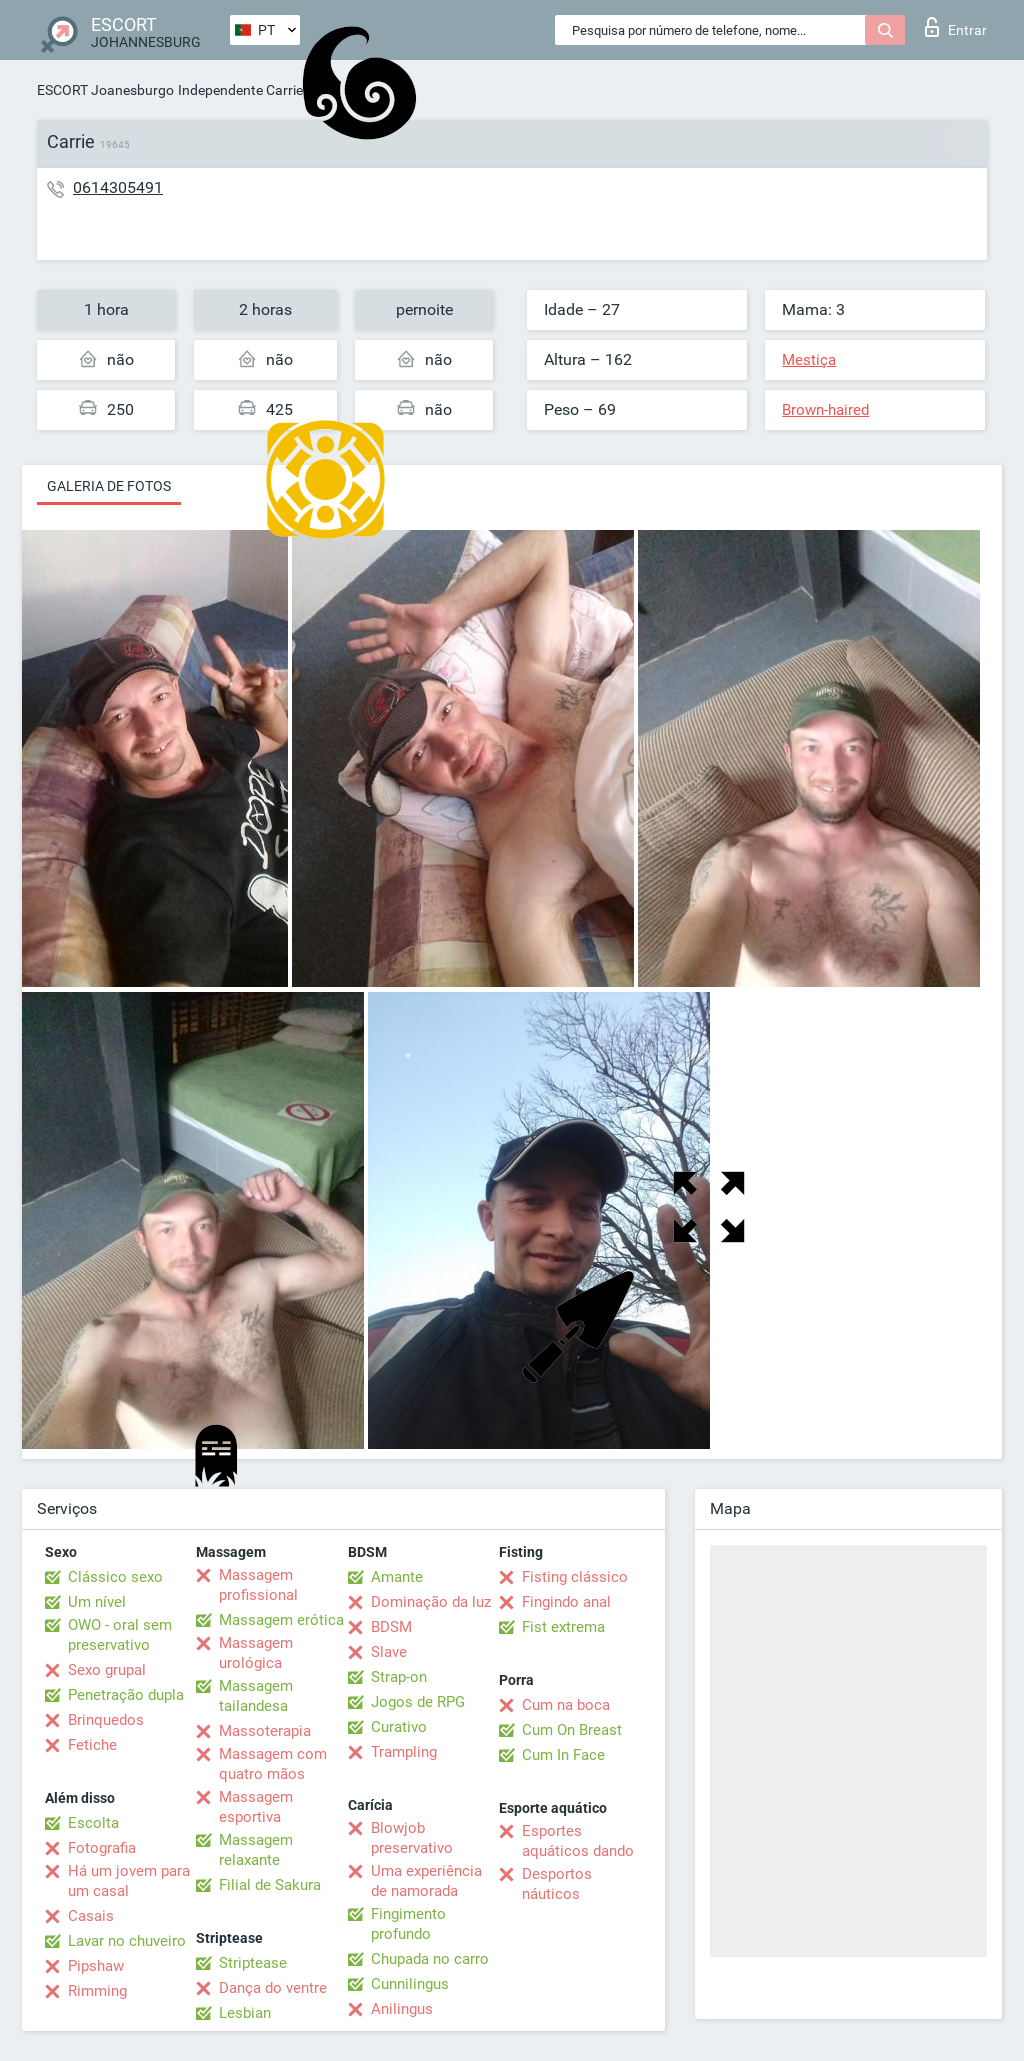  Describe the element at coordinates (359, 83) in the screenshot. I see `indicates weather conditions in a game interface` at that location.